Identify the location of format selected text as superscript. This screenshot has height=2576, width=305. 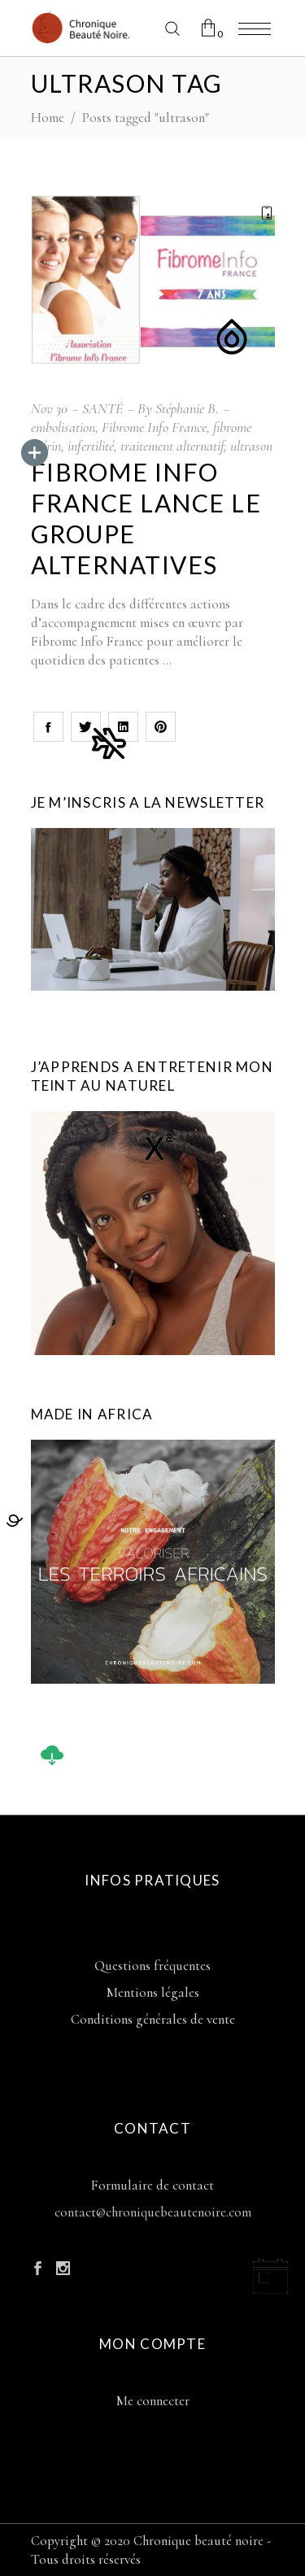
(155, 1147).